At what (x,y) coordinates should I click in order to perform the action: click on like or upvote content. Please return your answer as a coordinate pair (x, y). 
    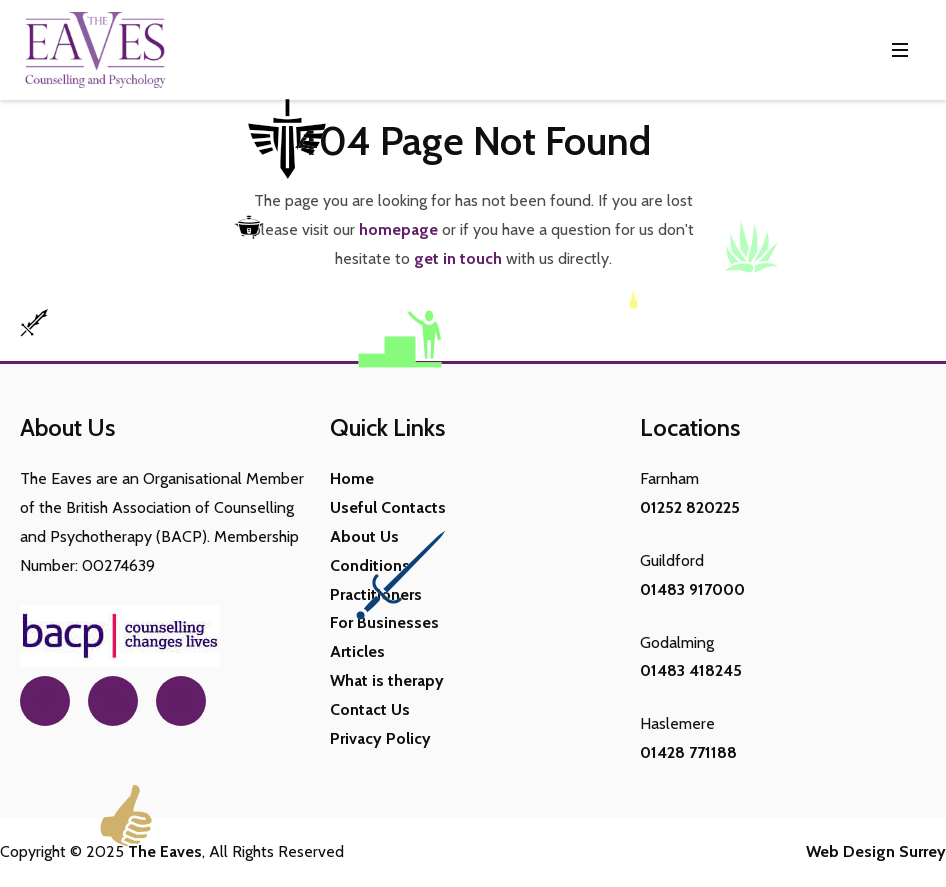
    Looking at the image, I should click on (127, 815).